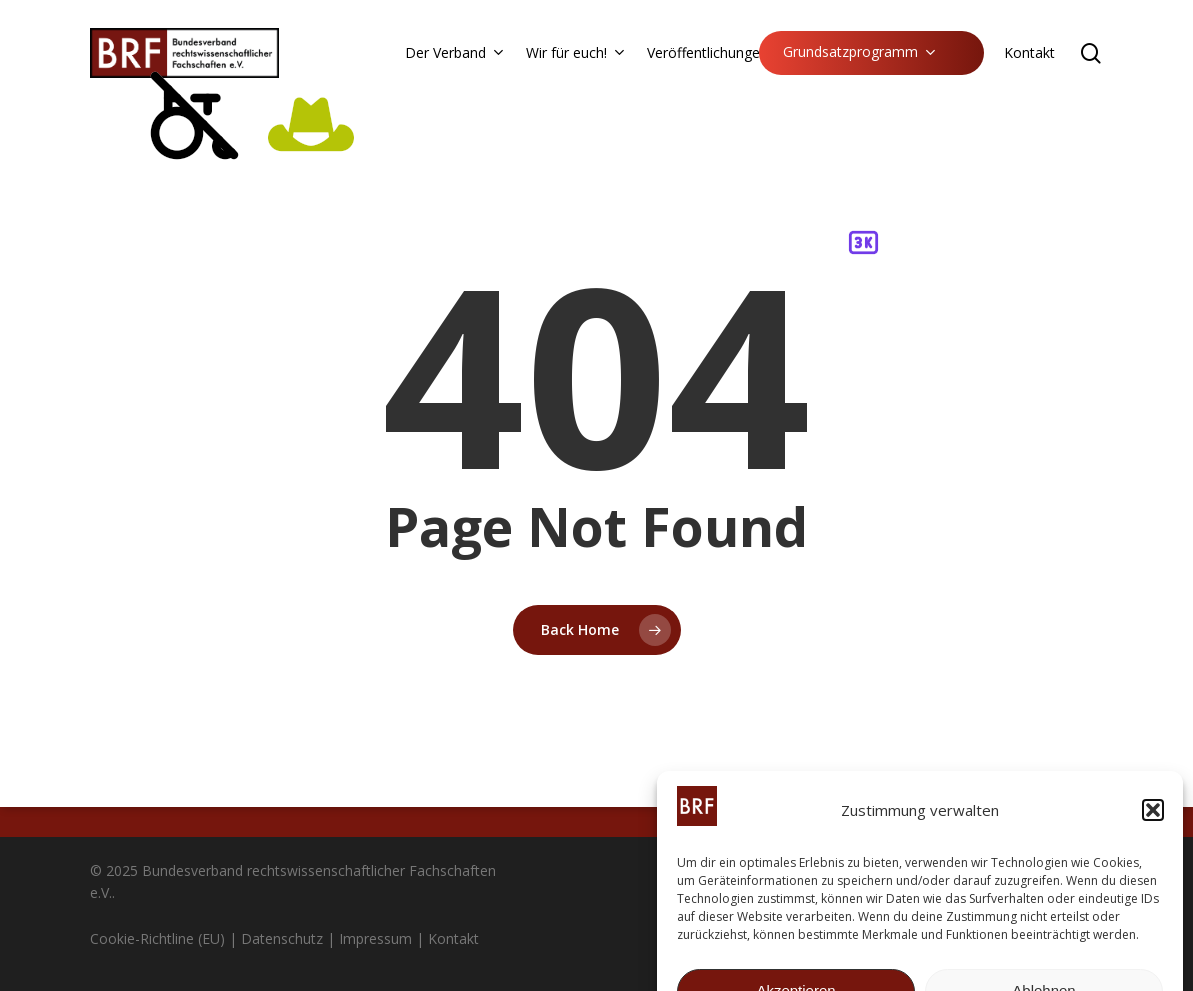  What do you see at coordinates (311, 127) in the screenshot?
I see `select western or country theme` at bounding box center [311, 127].